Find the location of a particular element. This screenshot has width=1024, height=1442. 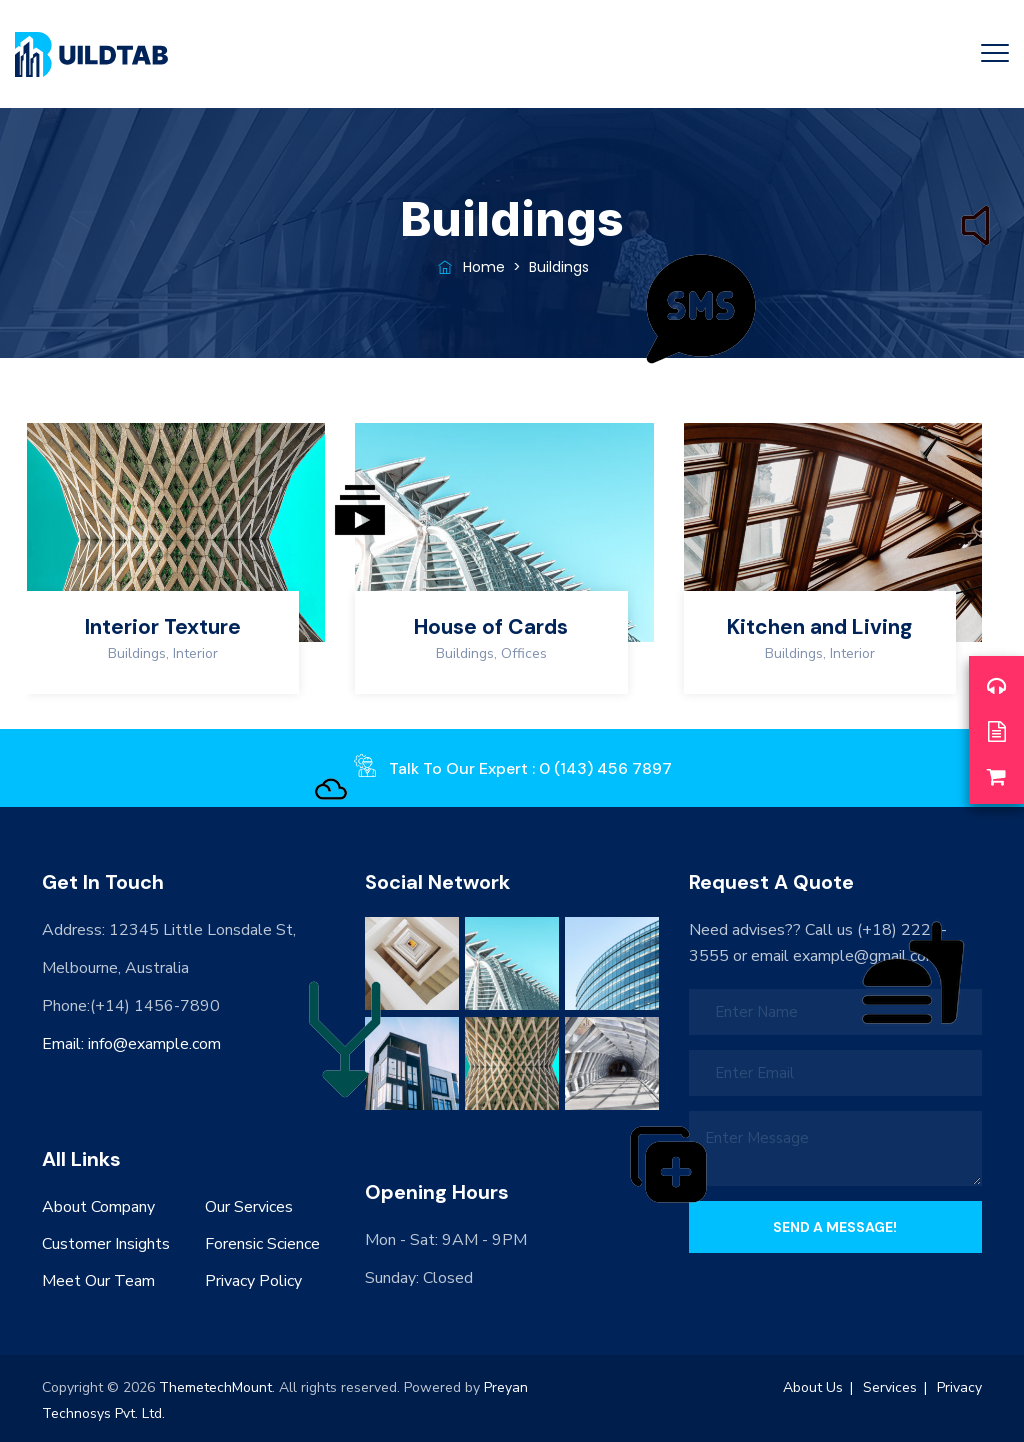

view cloud storage is located at coordinates (331, 789).